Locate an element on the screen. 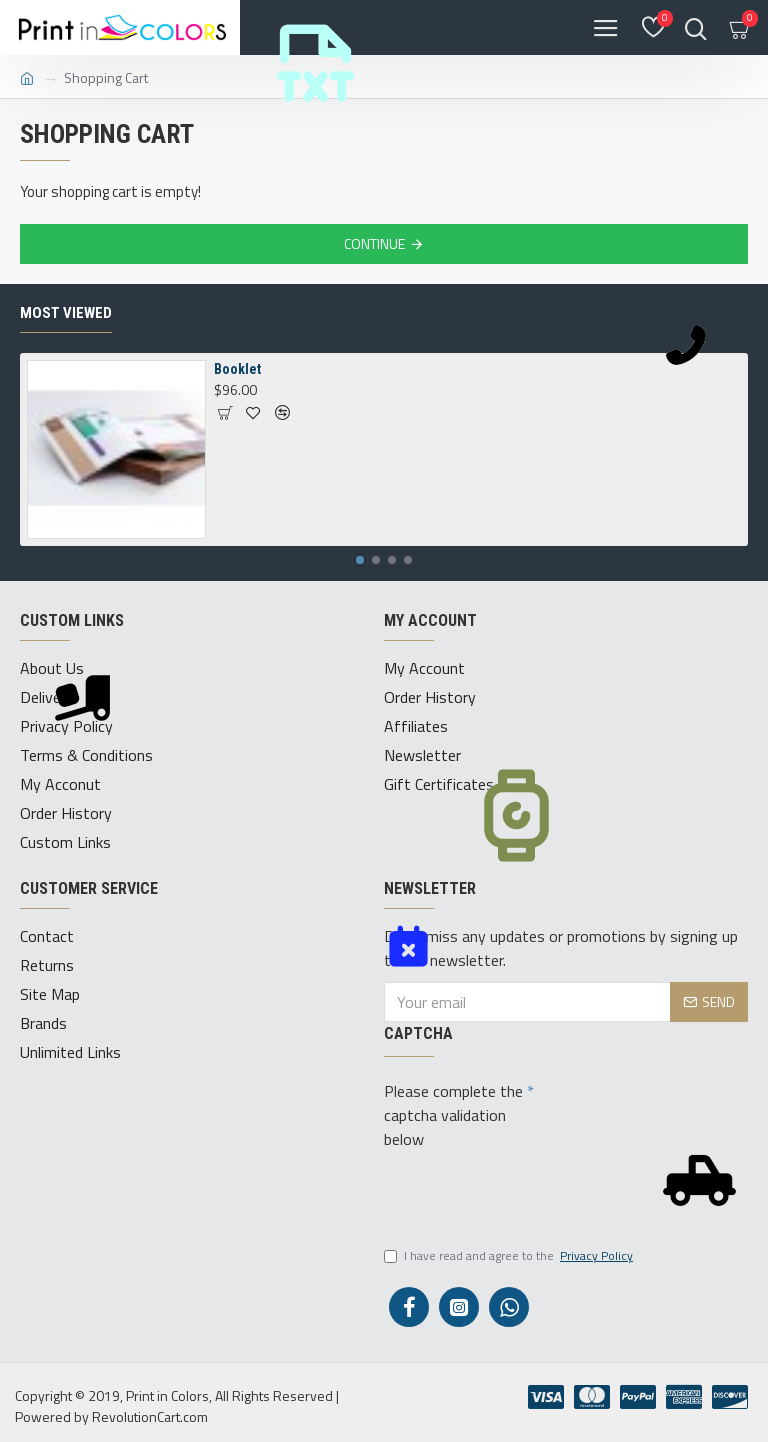  select pickup truck as vehicle type is located at coordinates (699, 1180).